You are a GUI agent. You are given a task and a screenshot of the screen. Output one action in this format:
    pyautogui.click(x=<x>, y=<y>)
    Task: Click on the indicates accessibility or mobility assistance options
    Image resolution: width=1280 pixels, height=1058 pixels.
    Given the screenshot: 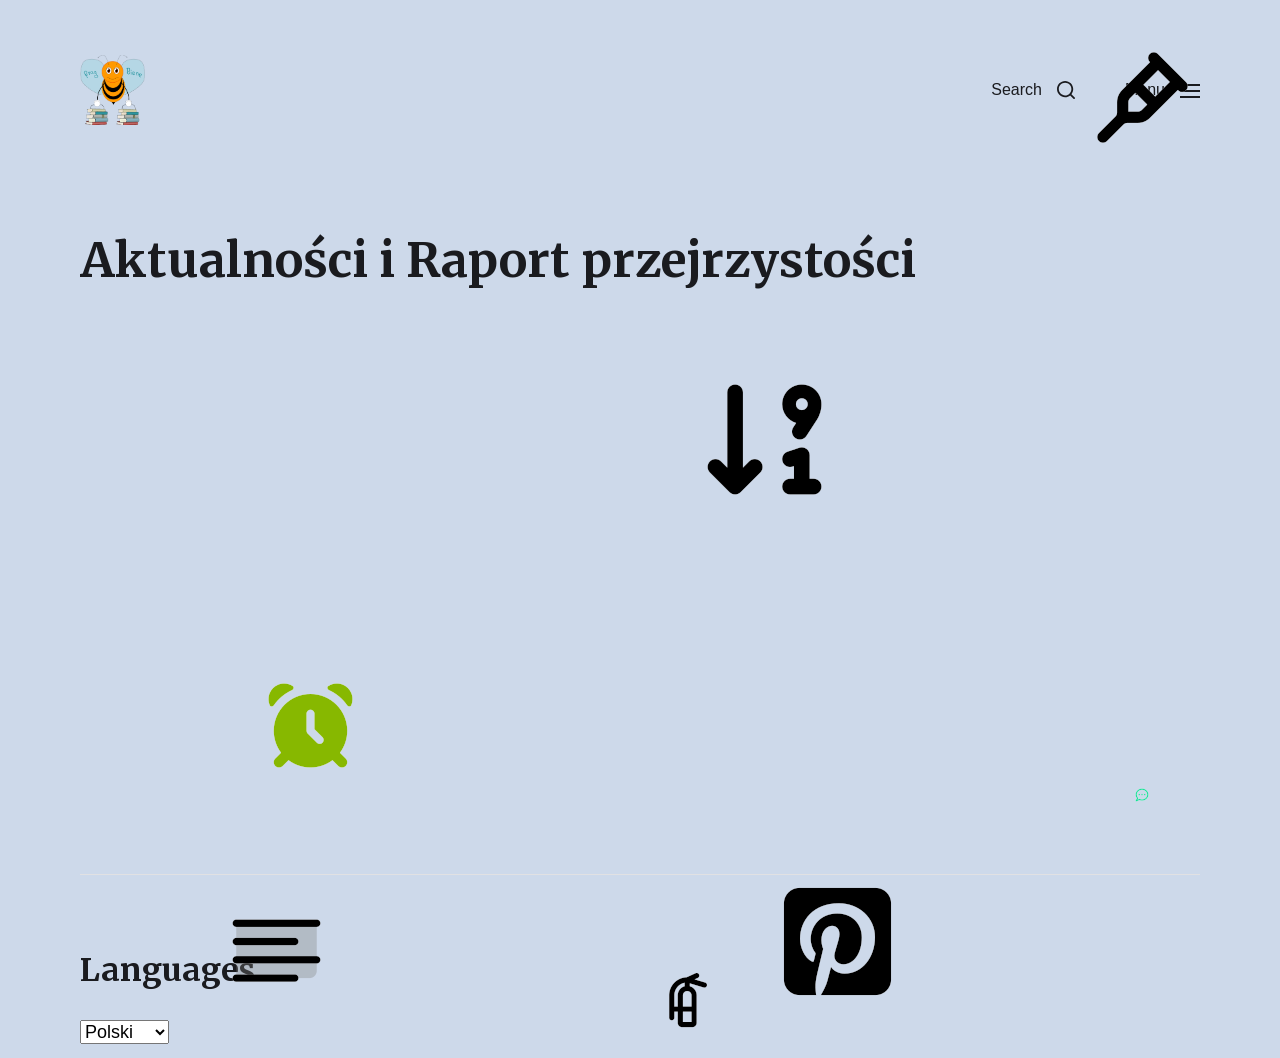 What is the action you would take?
    pyautogui.click(x=1142, y=97)
    